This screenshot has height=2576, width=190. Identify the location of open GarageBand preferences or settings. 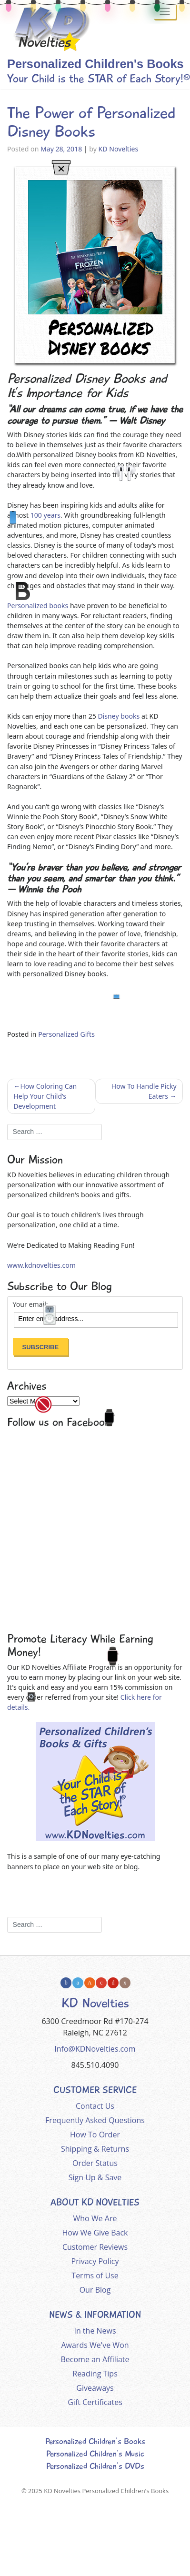
(31, 1697).